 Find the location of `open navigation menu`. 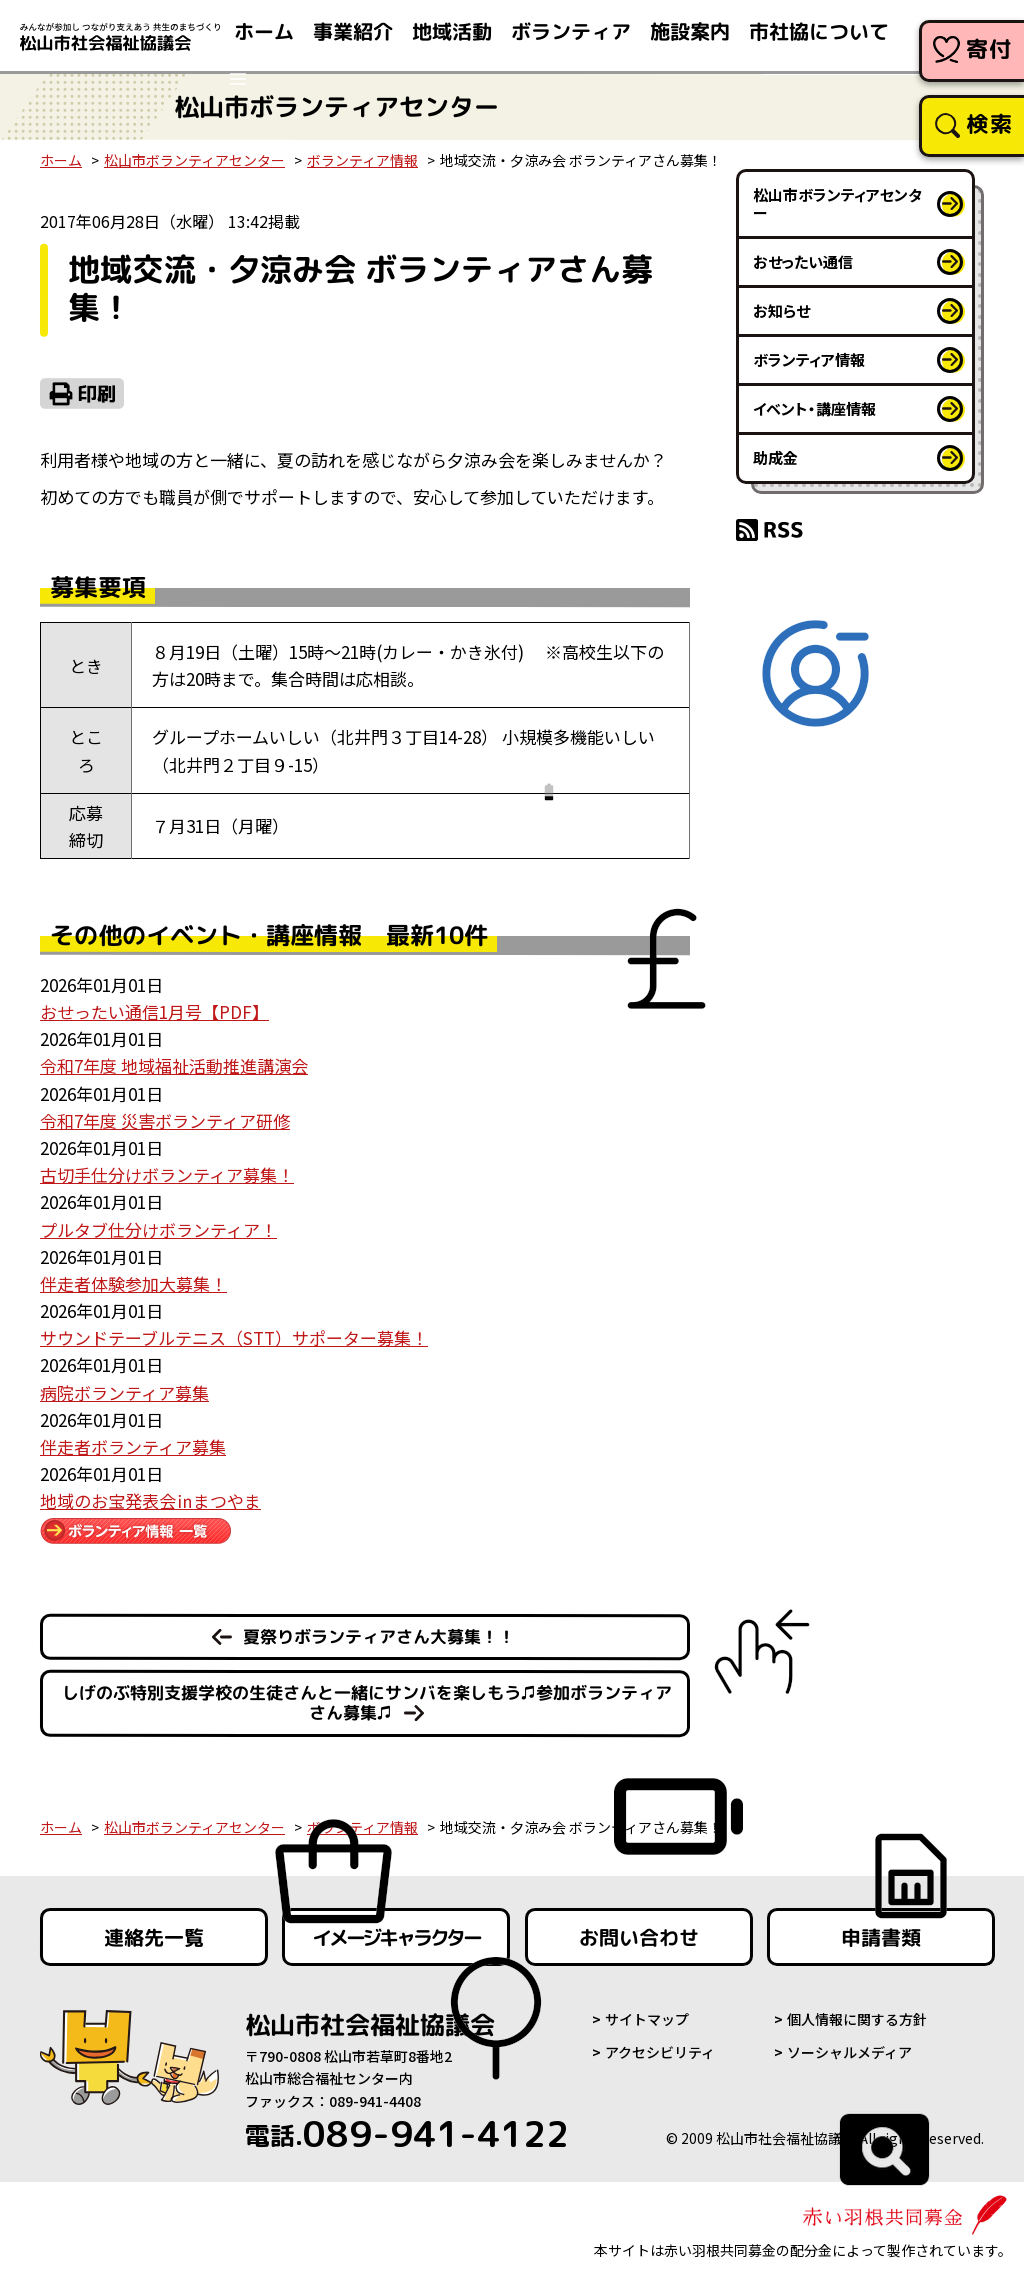

open navigation menu is located at coordinates (238, 79).